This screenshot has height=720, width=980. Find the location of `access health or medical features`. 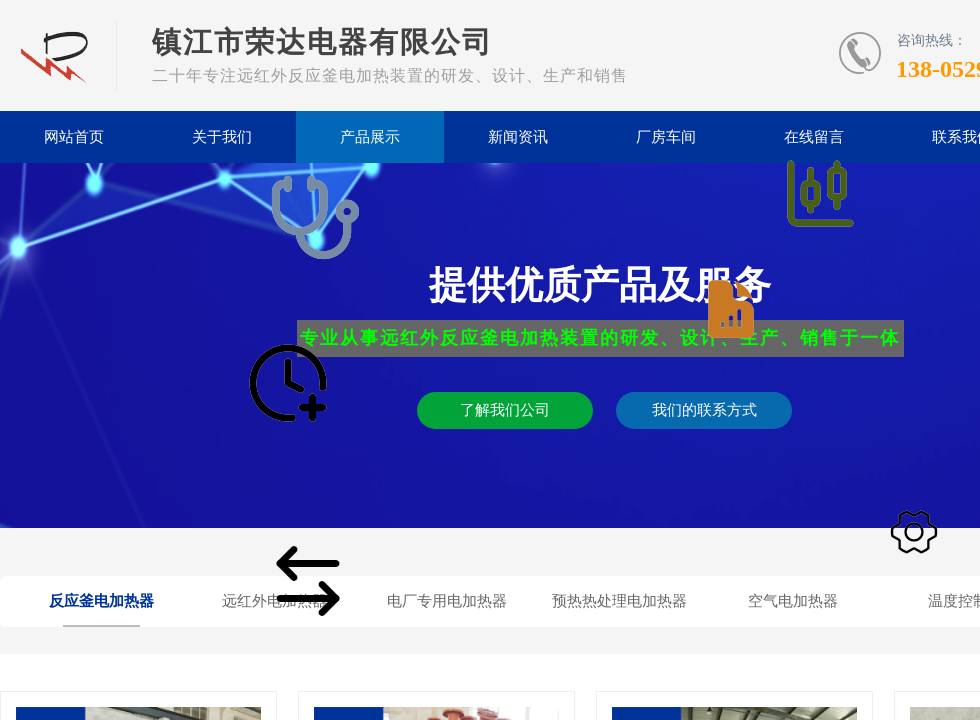

access health or medical features is located at coordinates (315, 219).